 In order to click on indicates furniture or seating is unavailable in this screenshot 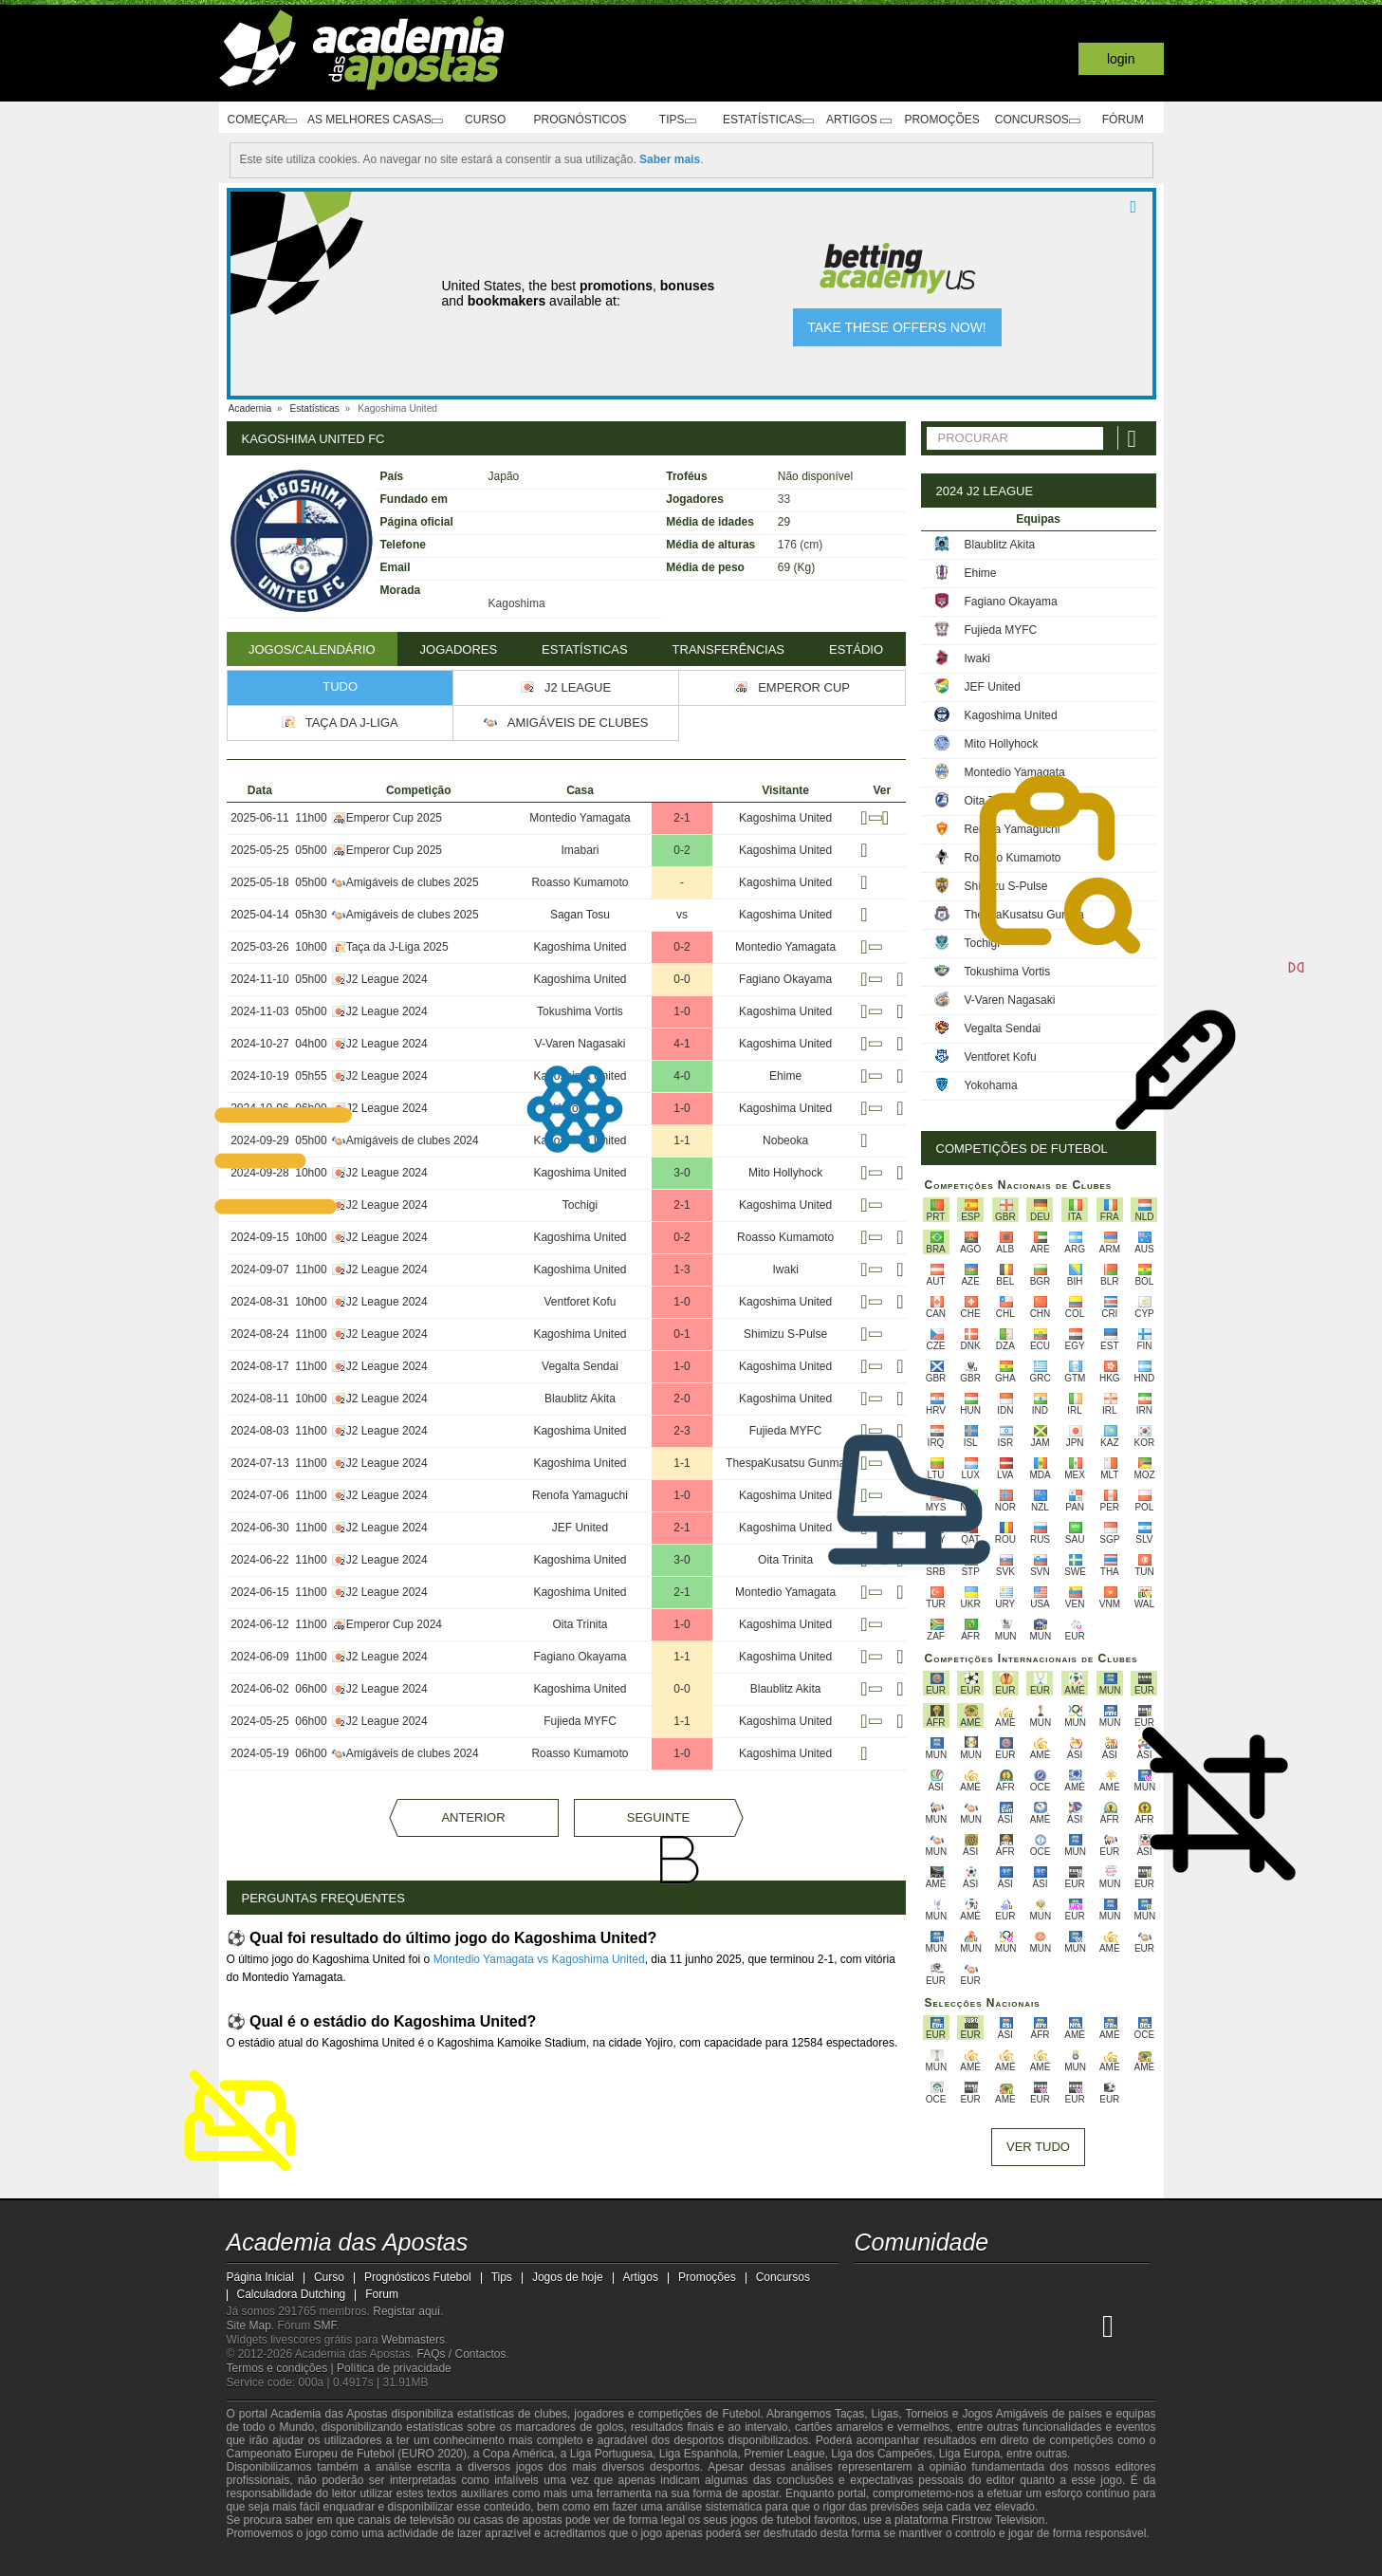, I will do `click(240, 2121)`.